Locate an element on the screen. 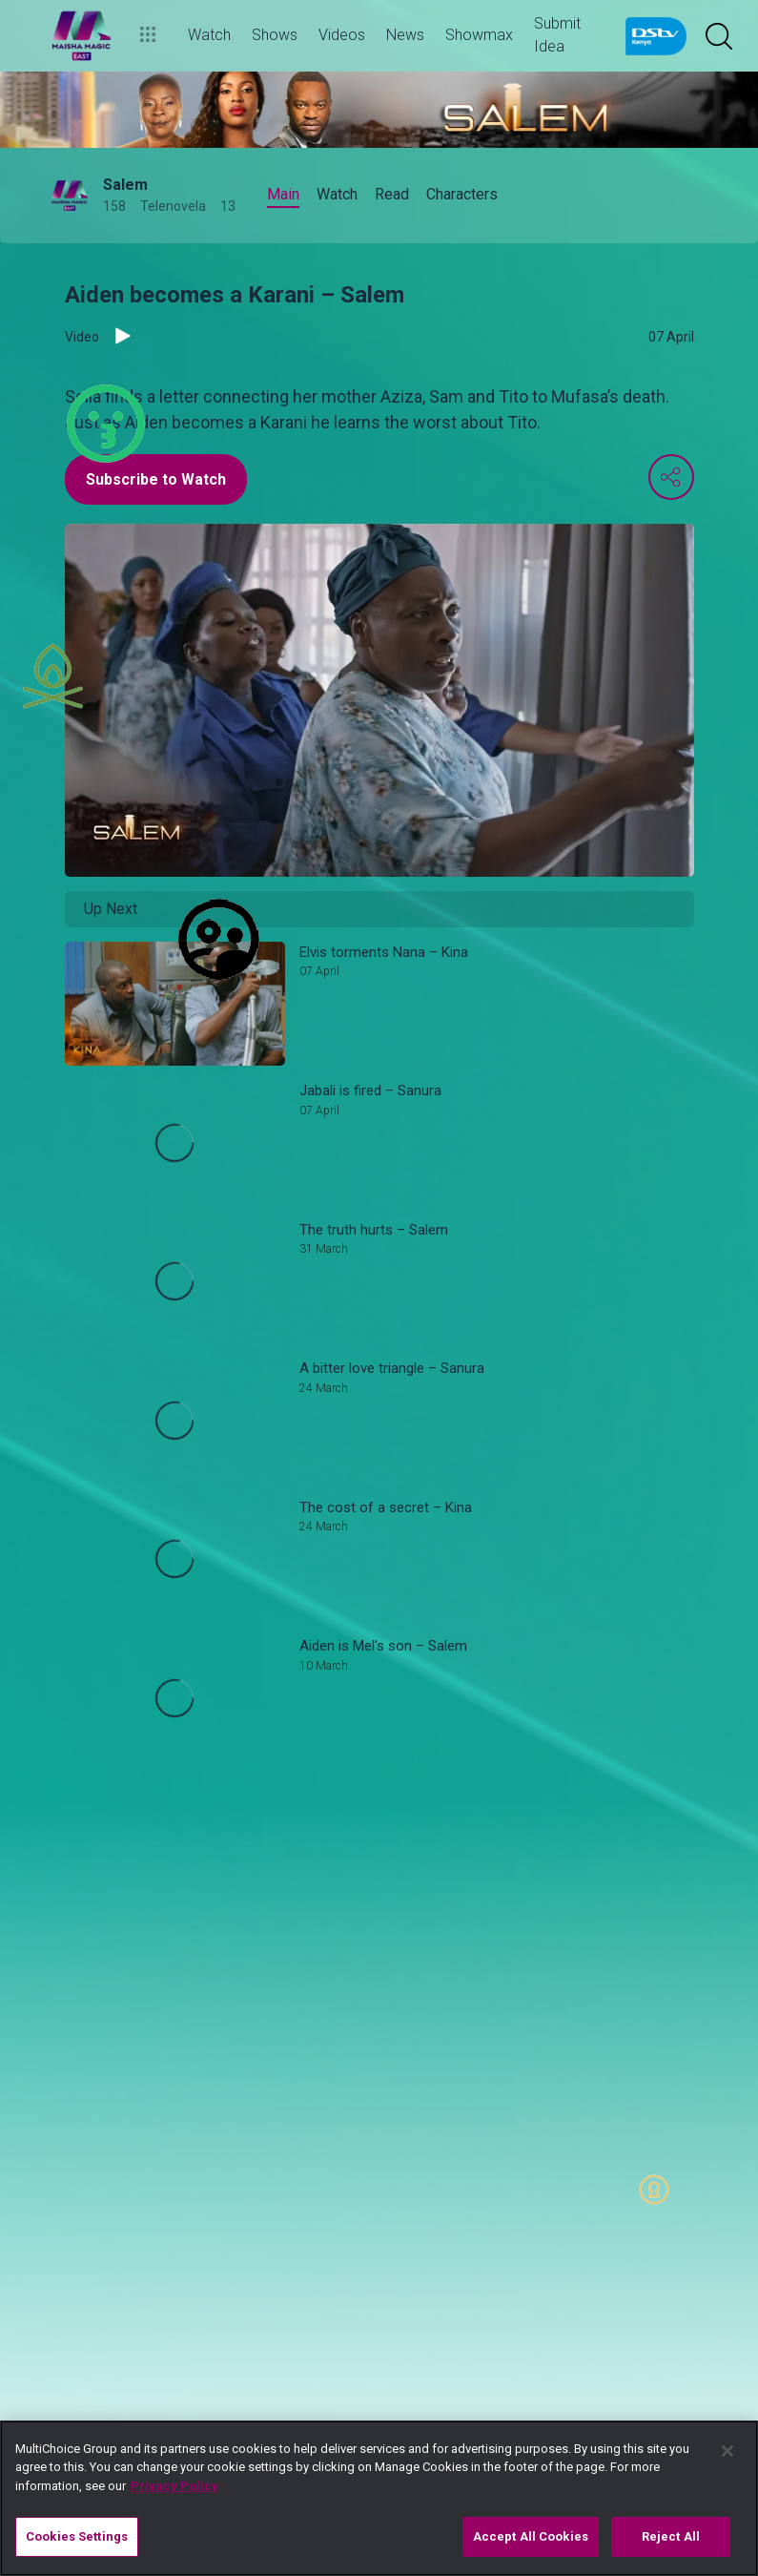 This screenshot has width=758, height=2576. access outdoor or camping-related features is located at coordinates (52, 675).